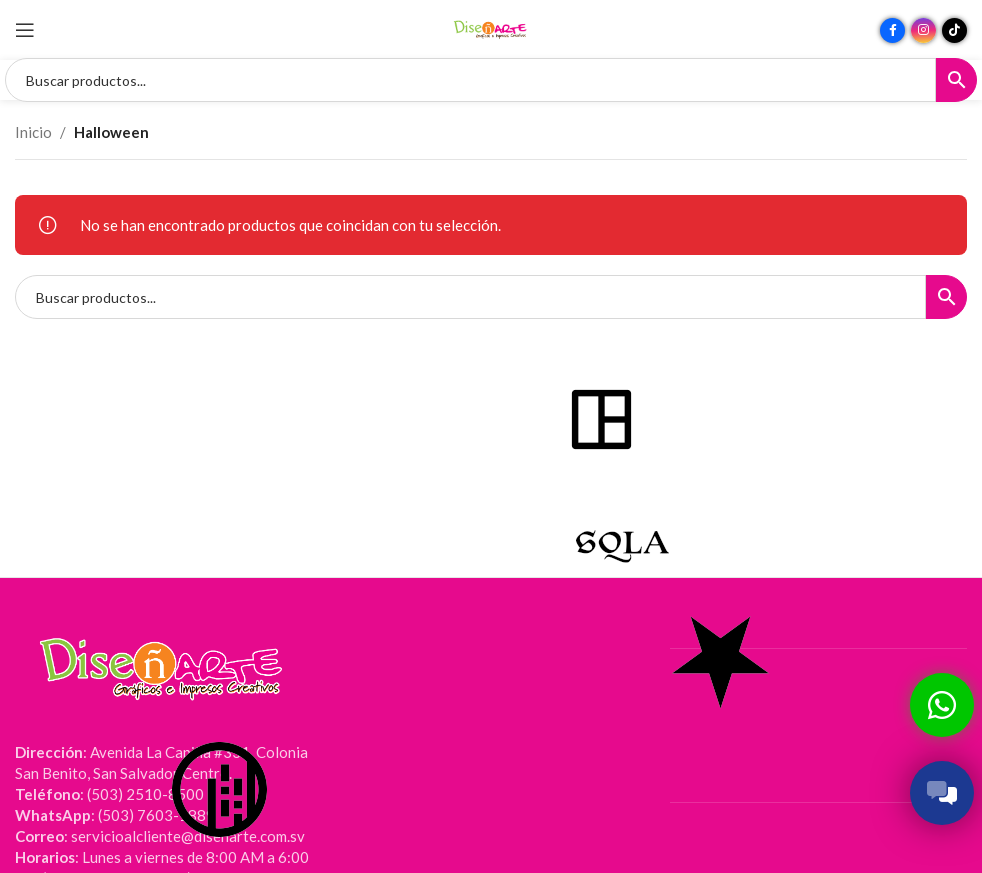 The image size is (982, 873). Describe the element at coordinates (601, 419) in the screenshot. I see `switch to grid layout view` at that location.